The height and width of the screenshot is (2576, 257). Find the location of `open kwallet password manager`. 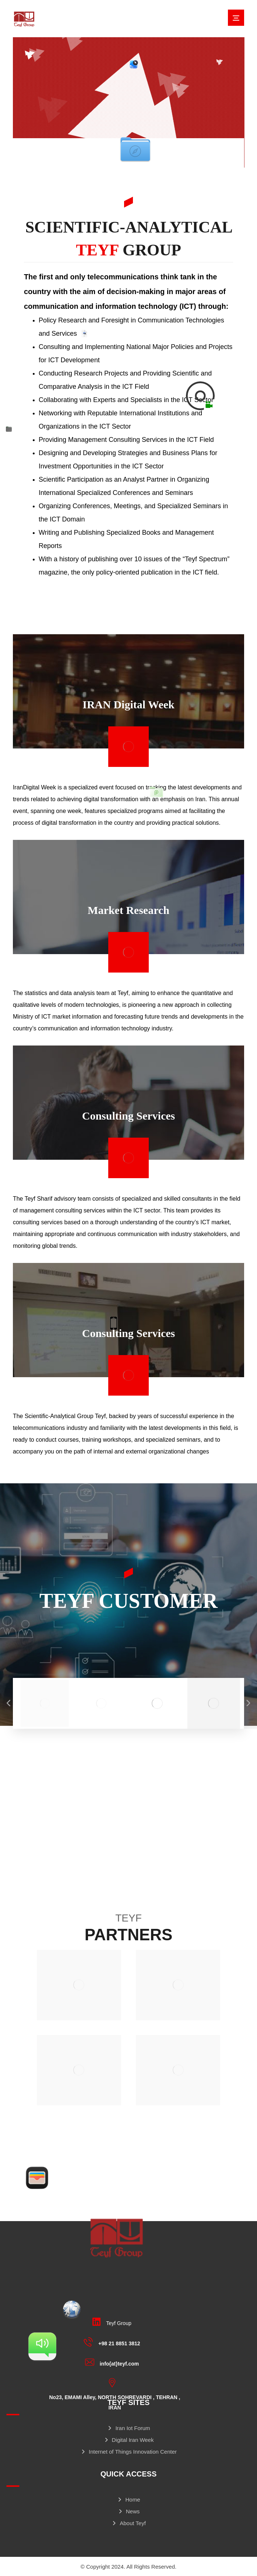

open kwallet password manager is located at coordinates (37, 2178).